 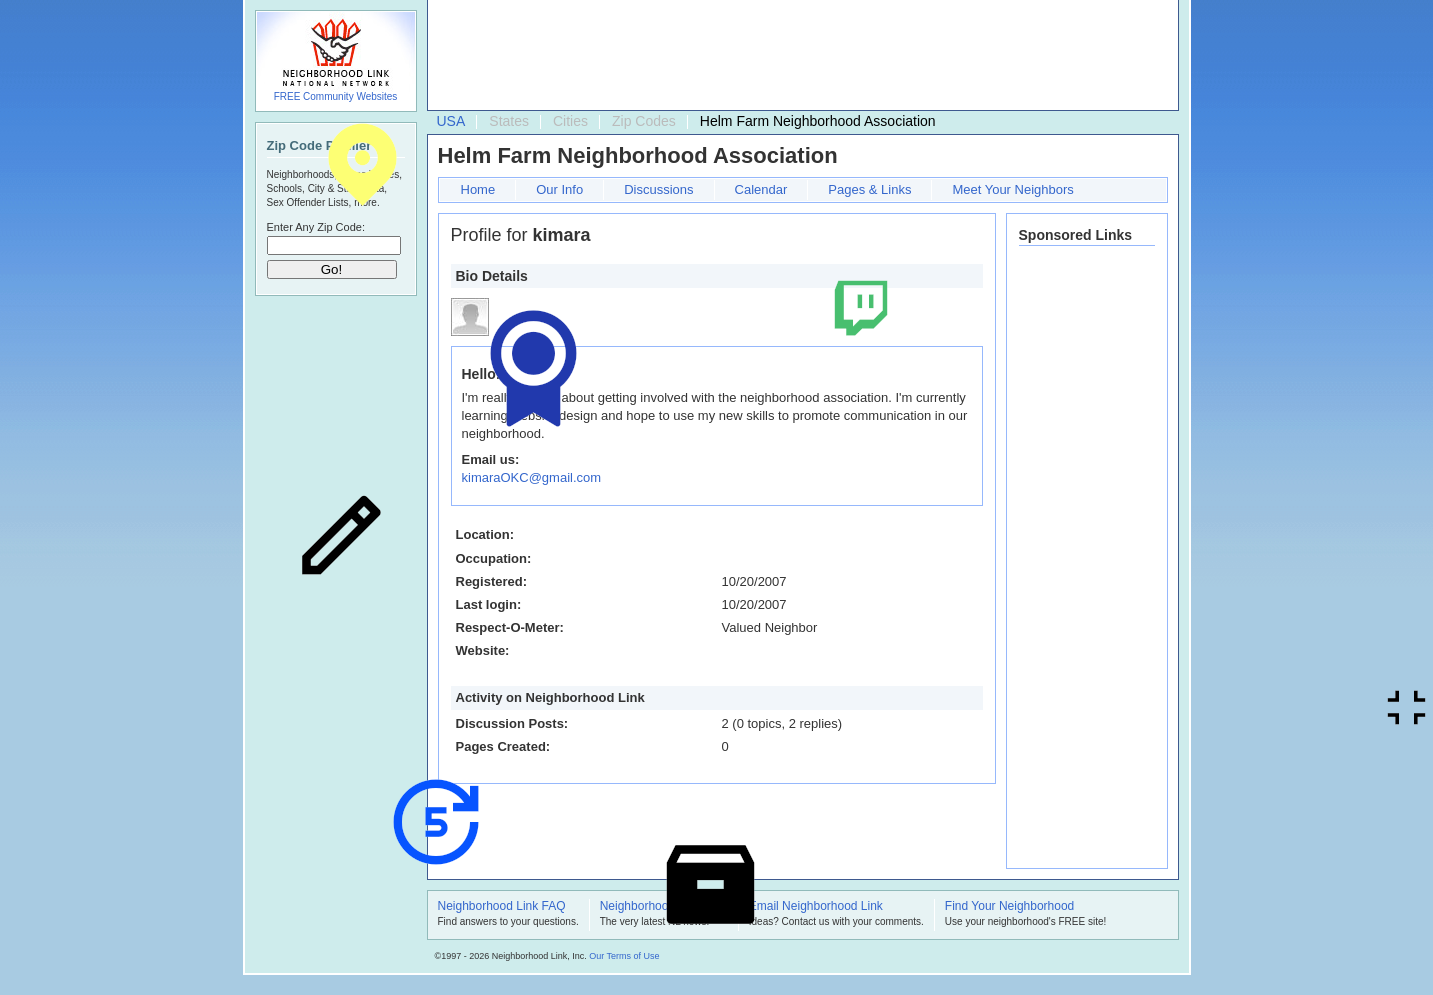 I want to click on view achievements or awards, so click(x=533, y=369).